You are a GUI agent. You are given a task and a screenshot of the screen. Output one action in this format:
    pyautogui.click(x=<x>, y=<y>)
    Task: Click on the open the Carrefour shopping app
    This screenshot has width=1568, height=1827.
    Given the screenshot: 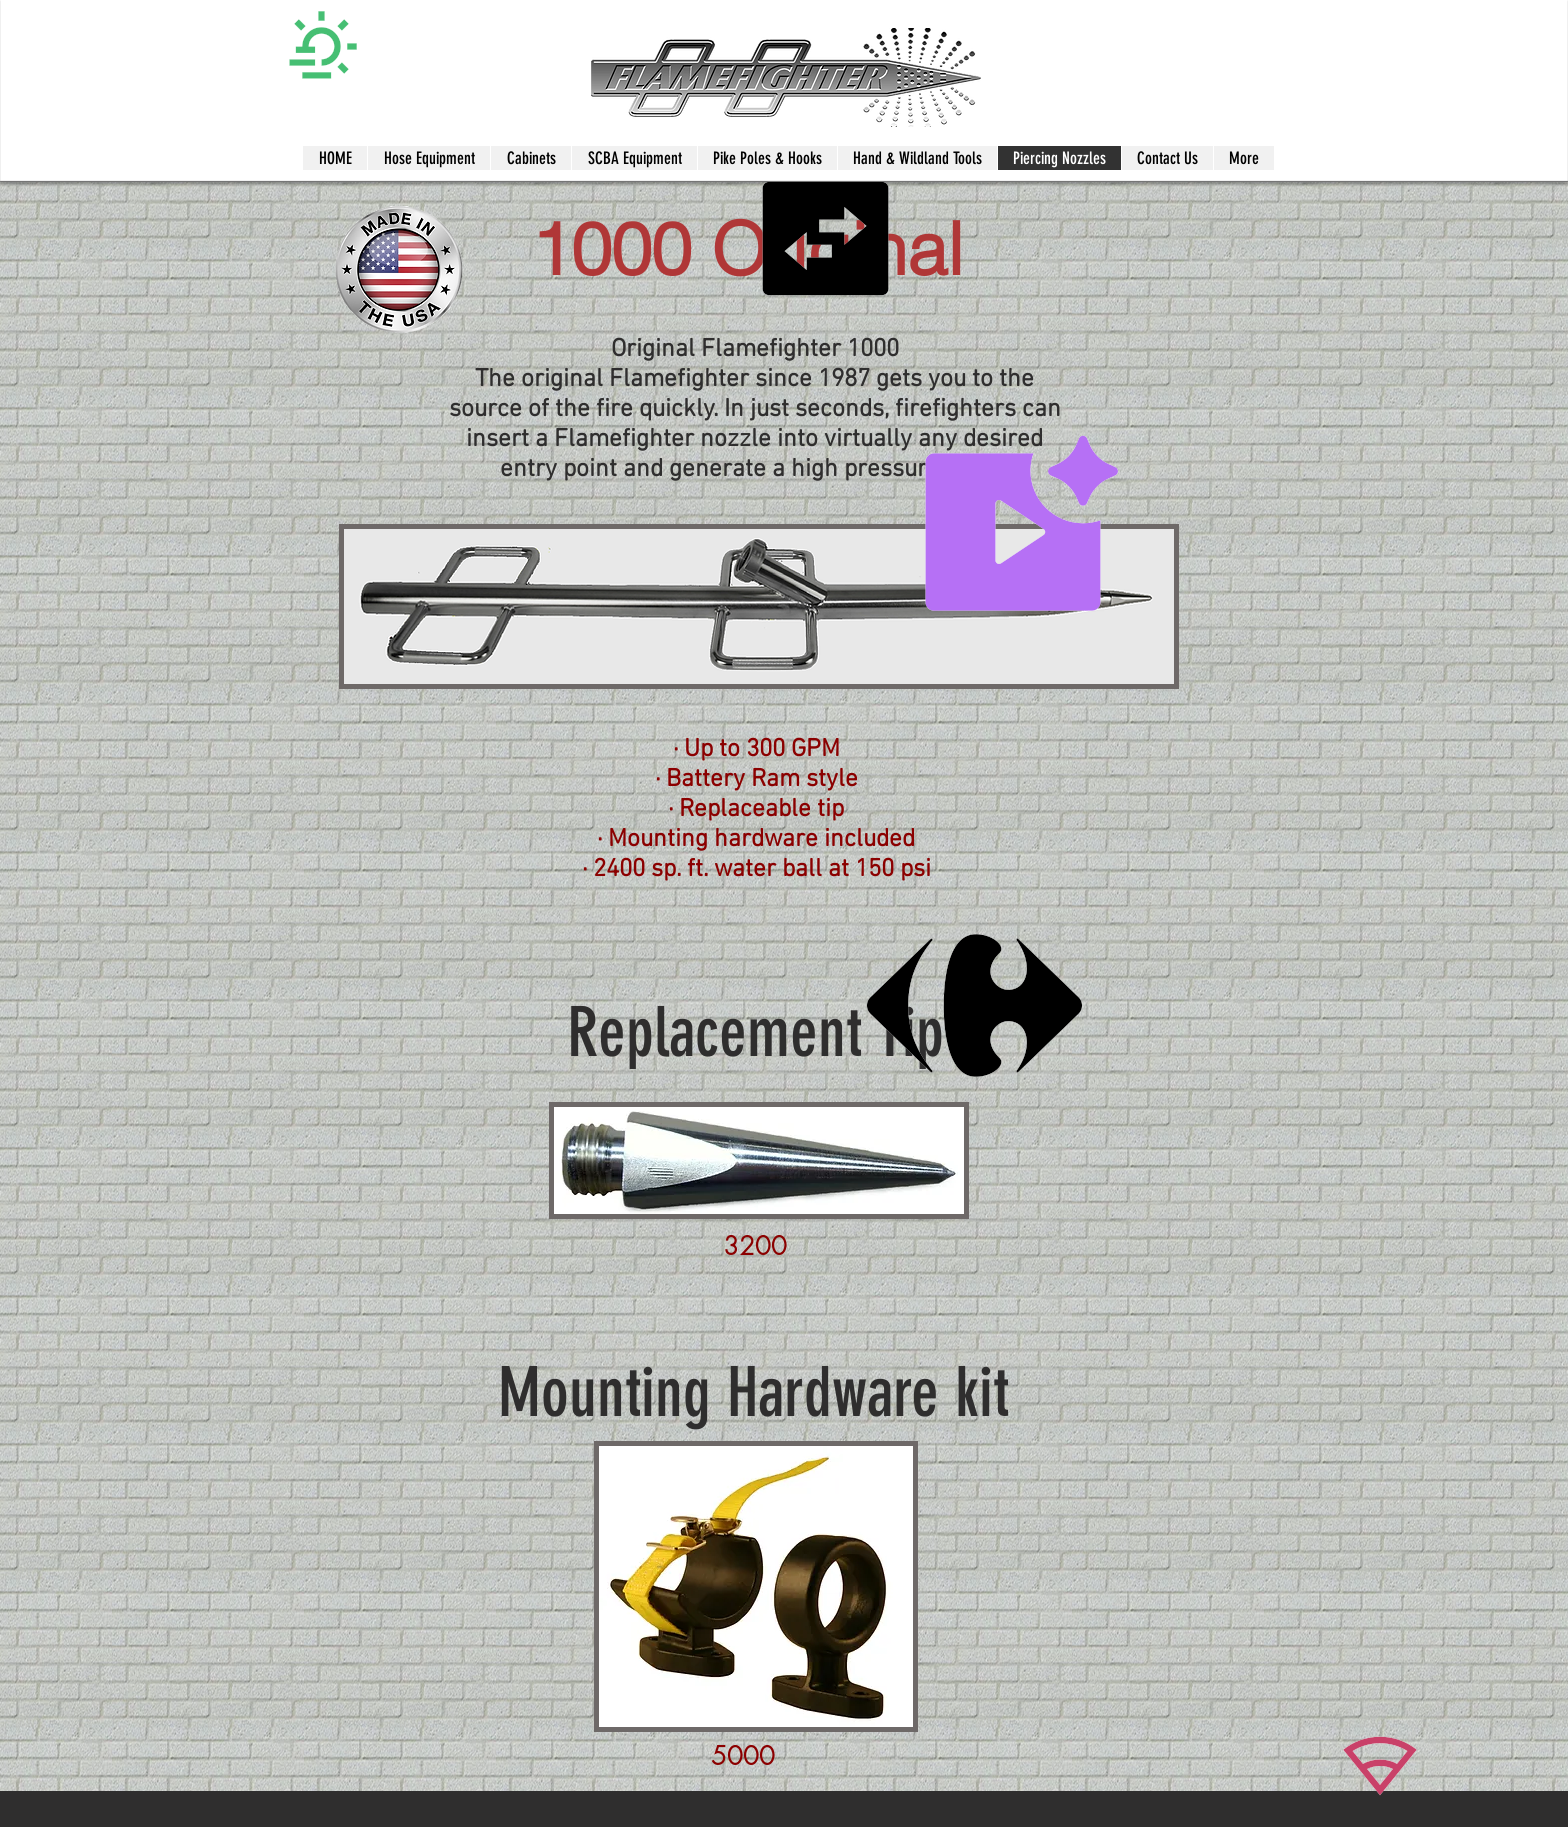 What is the action you would take?
    pyautogui.click(x=974, y=1005)
    